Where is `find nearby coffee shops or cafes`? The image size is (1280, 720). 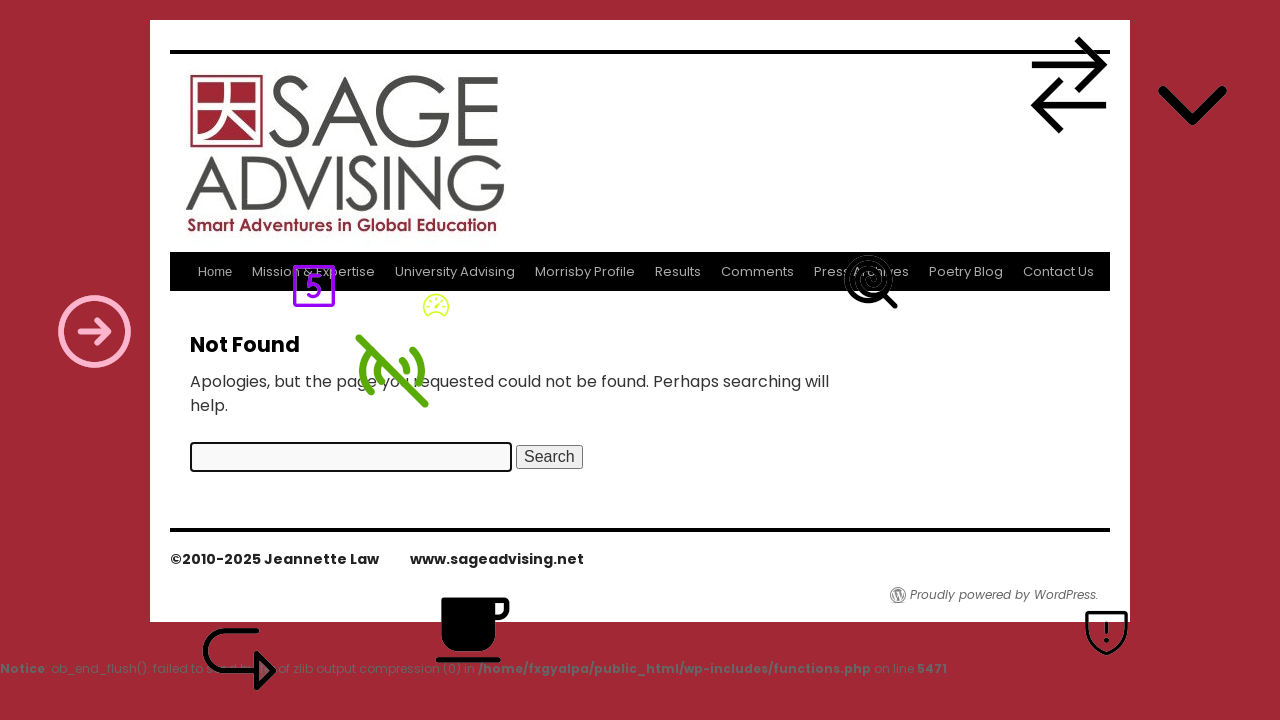 find nearby coffee shops or cafes is located at coordinates (472, 631).